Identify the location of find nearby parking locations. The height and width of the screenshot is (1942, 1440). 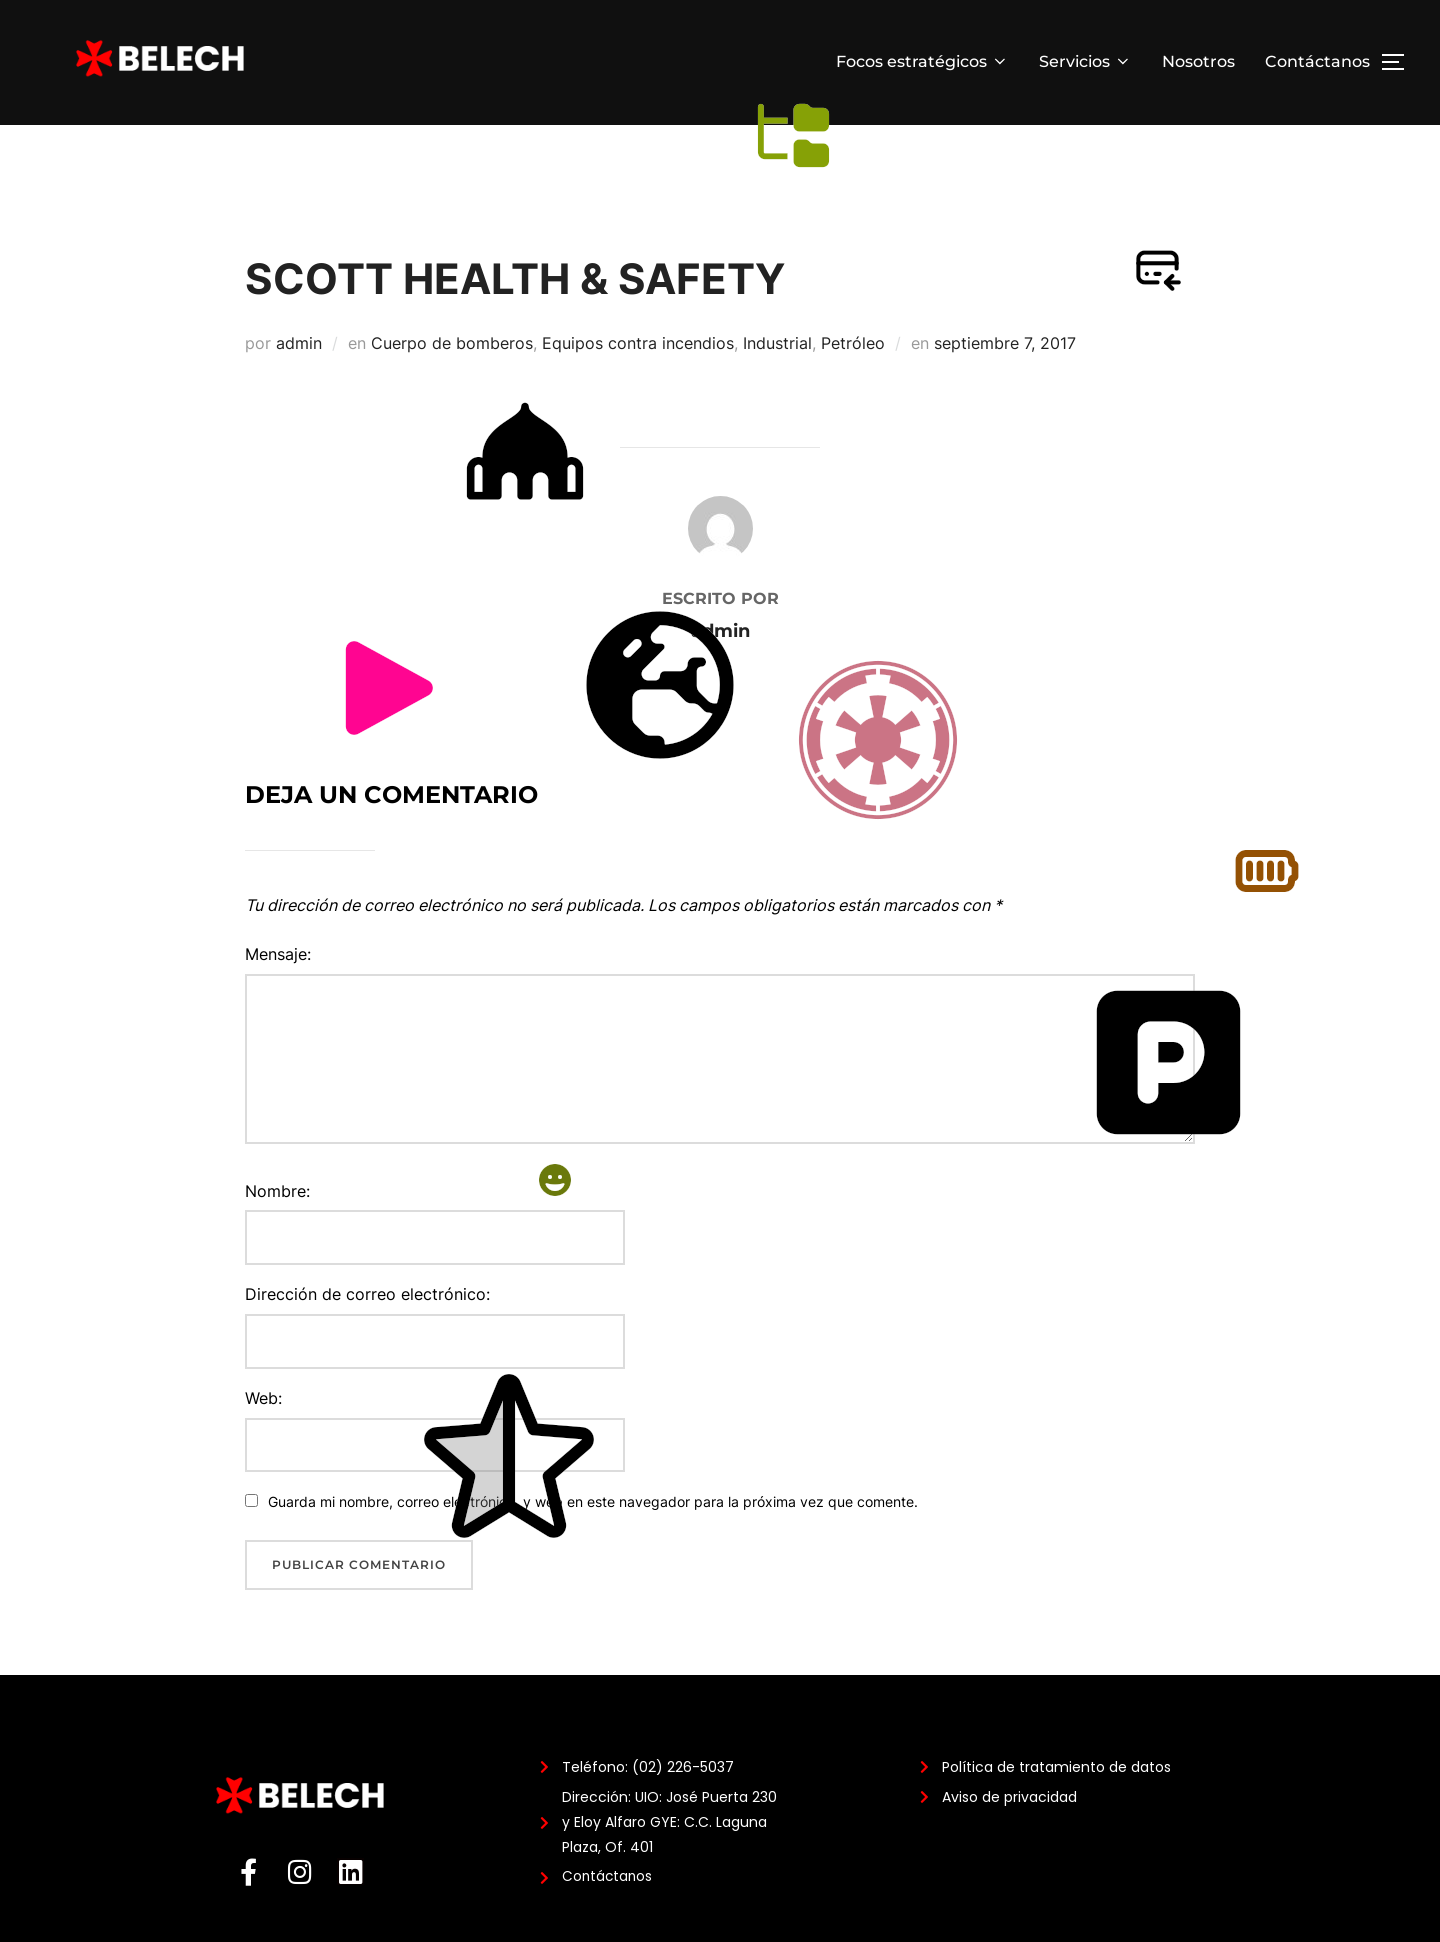
(1168, 1062).